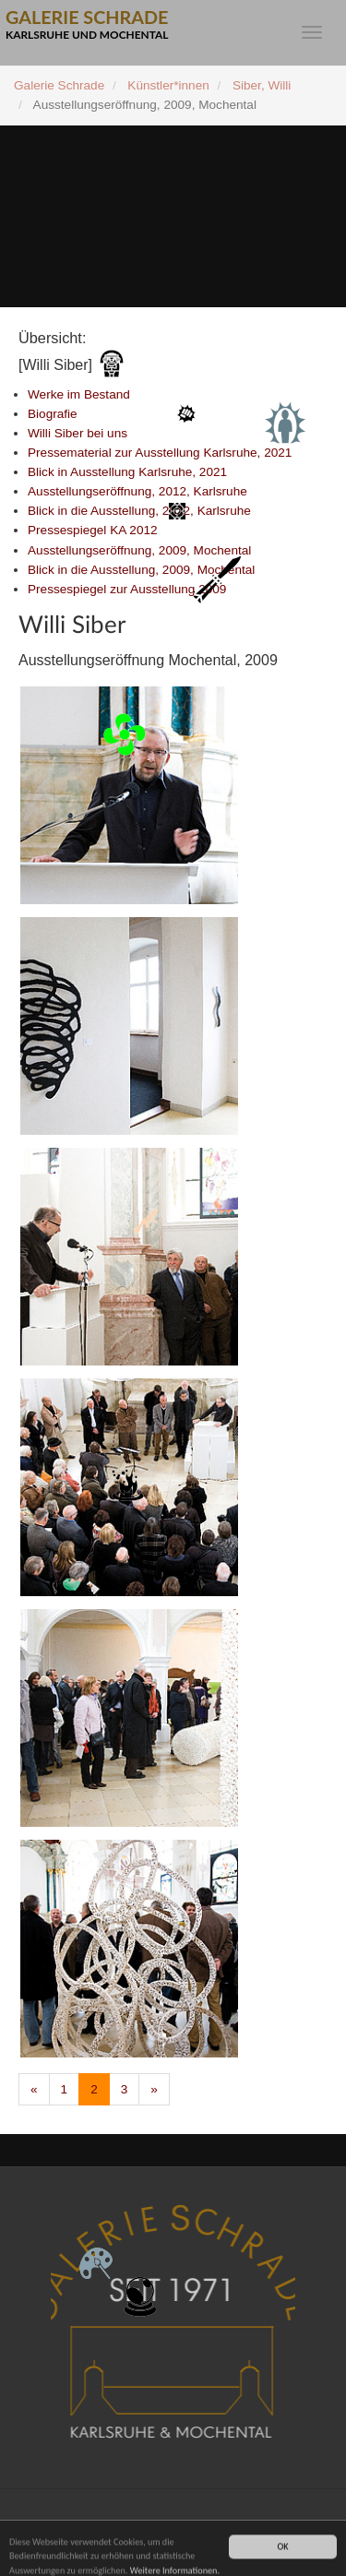 Image resolution: width=346 pixels, height=2576 pixels. What do you see at coordinates (96, 2263) in the screenshot?
I see `access color or theme customization options` at bounding box center [96, 2263].